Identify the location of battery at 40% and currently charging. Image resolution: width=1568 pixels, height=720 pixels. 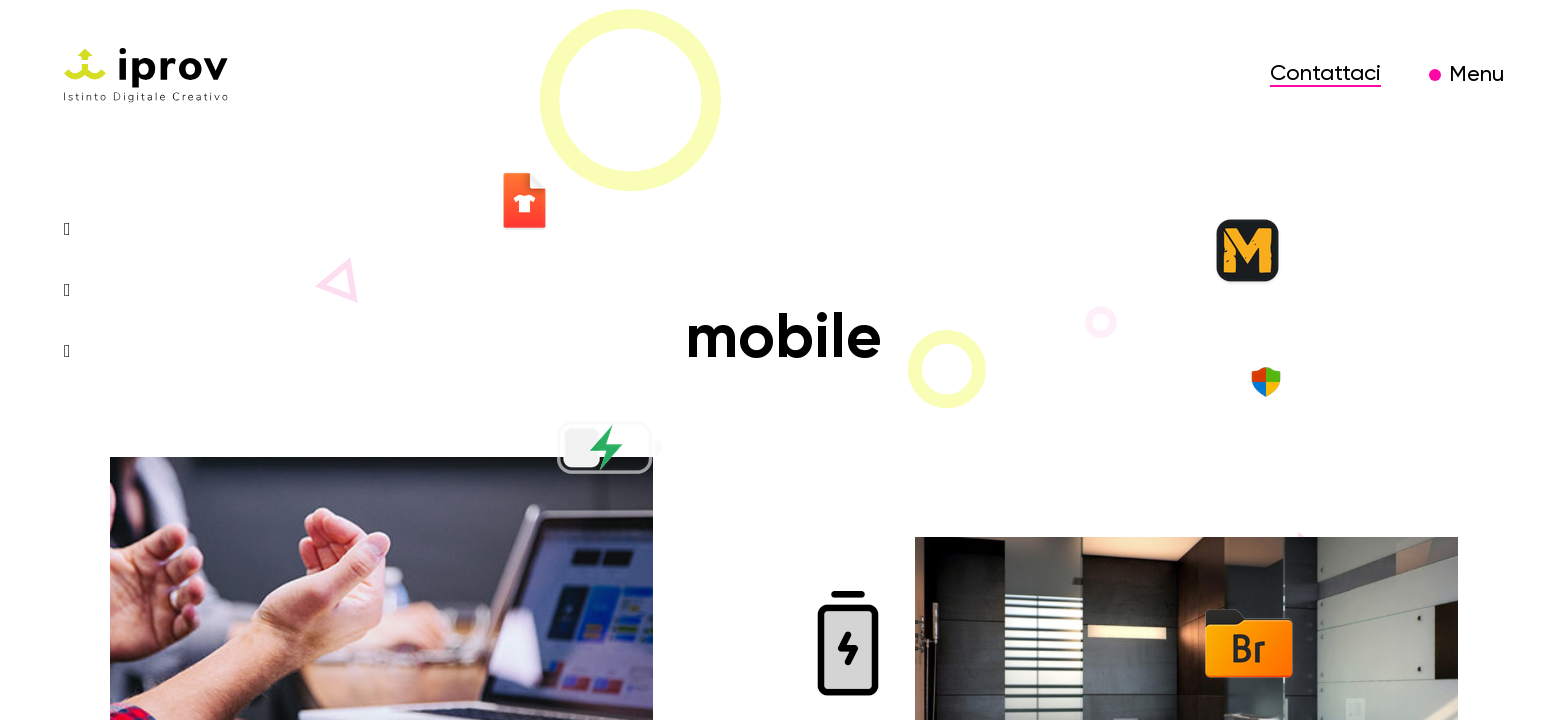
(609, 447).